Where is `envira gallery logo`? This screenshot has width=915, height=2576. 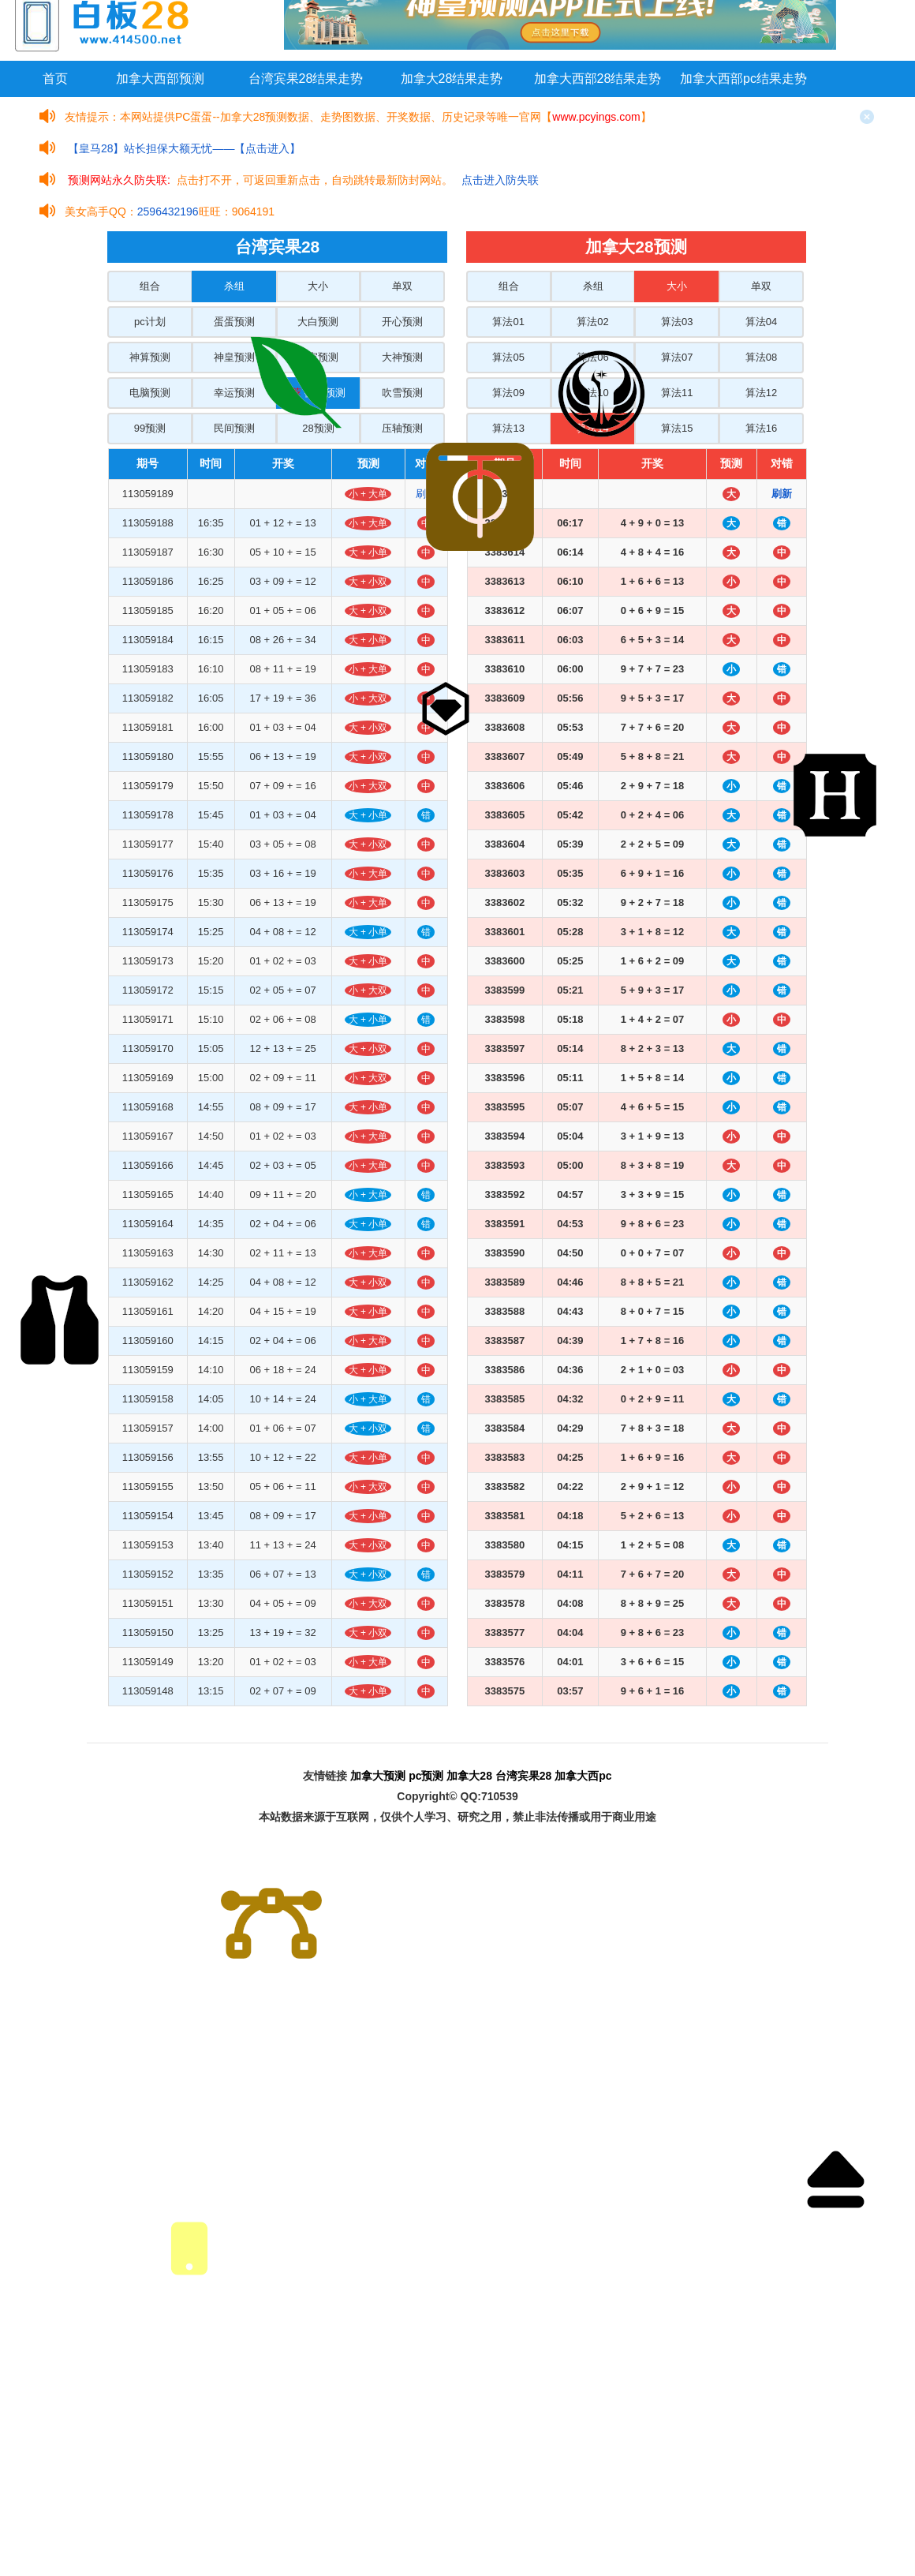
envira gallery logo is located at coordinates (296, 382).